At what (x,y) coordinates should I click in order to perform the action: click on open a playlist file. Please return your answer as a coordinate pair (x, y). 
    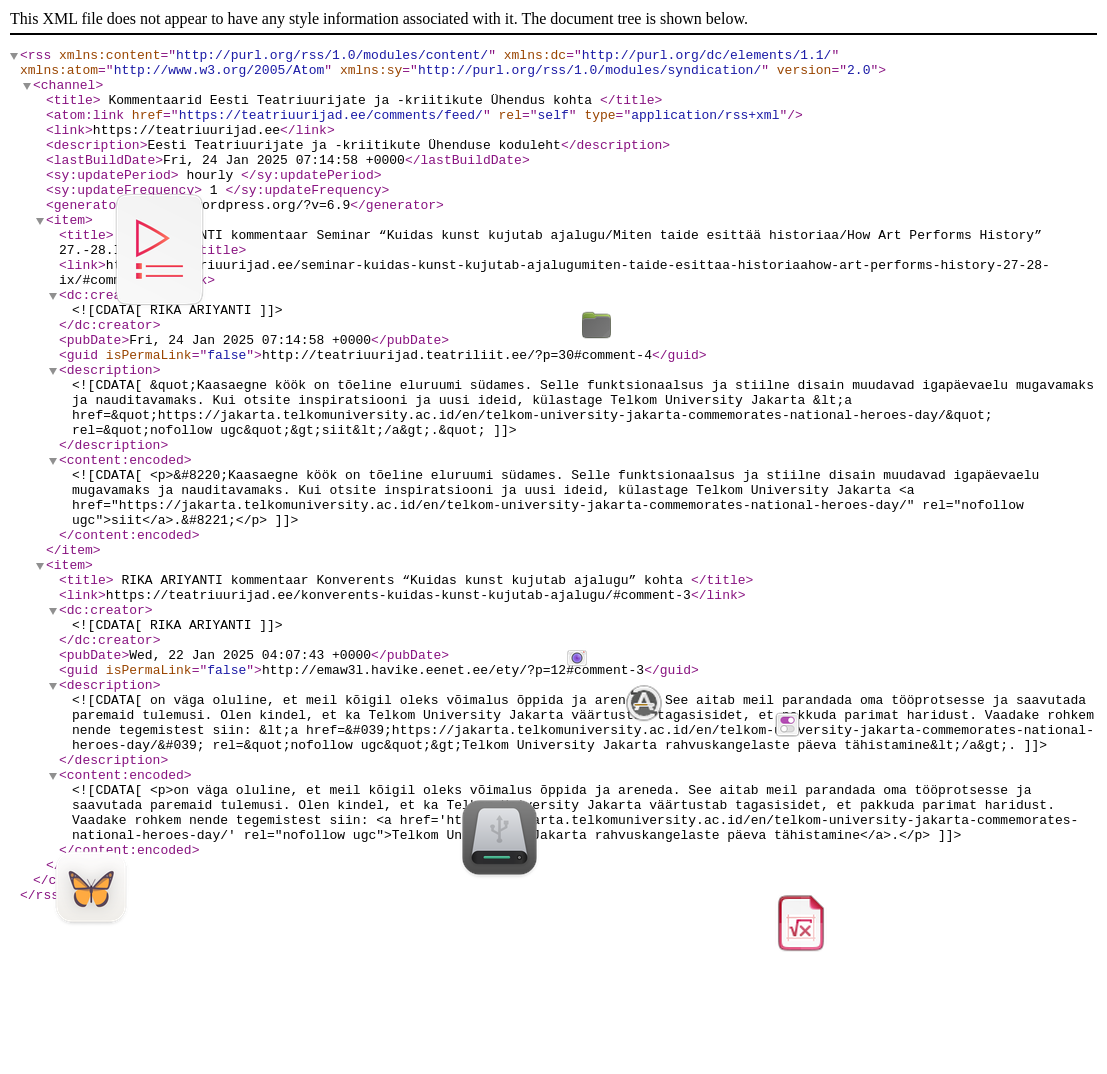
    Looking at the image, I should click on (159, 249).